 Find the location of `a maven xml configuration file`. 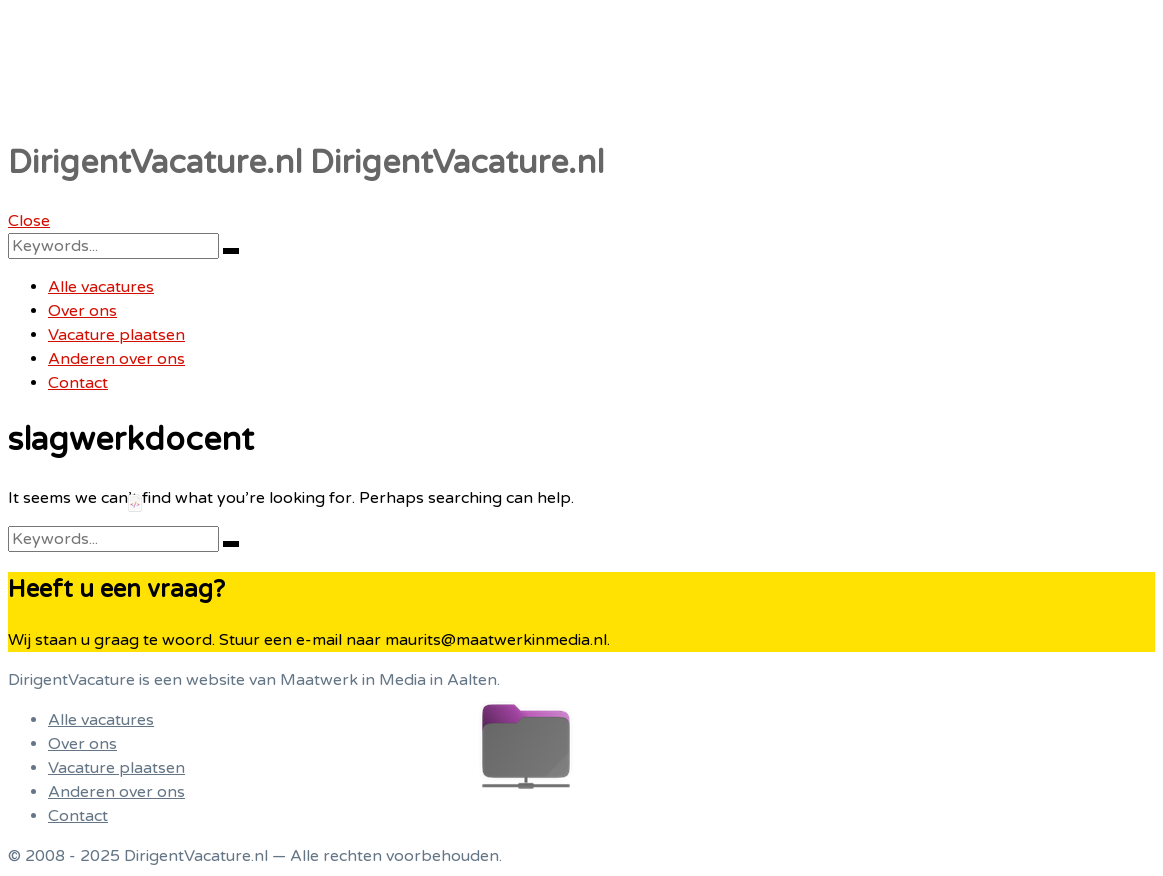

a maven xml configuration file is located at coordinates (135, 503).